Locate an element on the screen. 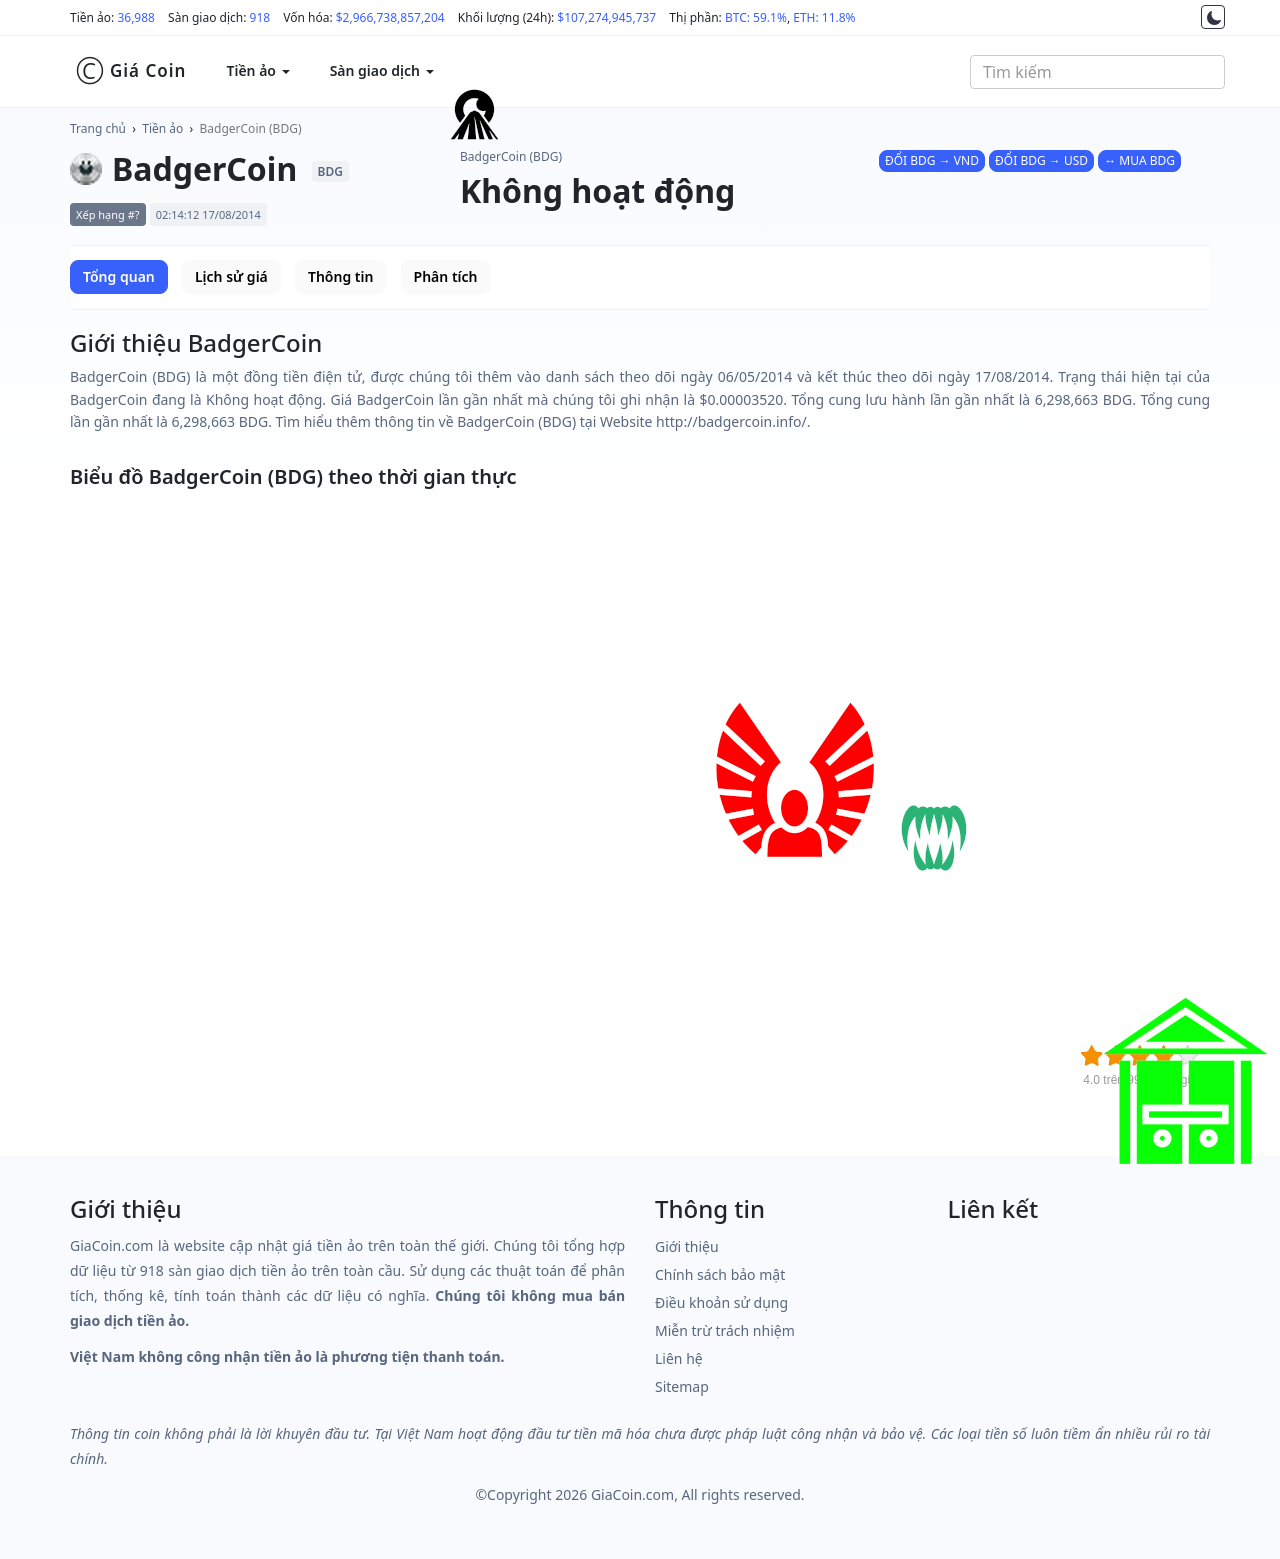 This screenshot has width=1280, height=1559. select angel or celestial character class is located at coordinates (794, 778).